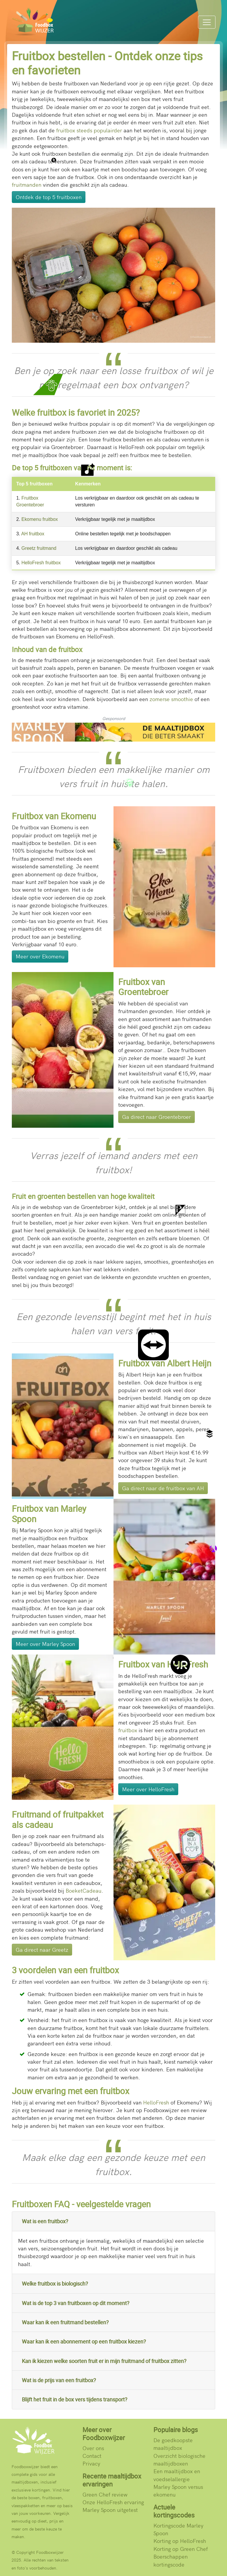  What do you see at coordinates (48, 384) in the screenshot?
I see `China Southern Airlines logo` at bounding box center [48, 384].